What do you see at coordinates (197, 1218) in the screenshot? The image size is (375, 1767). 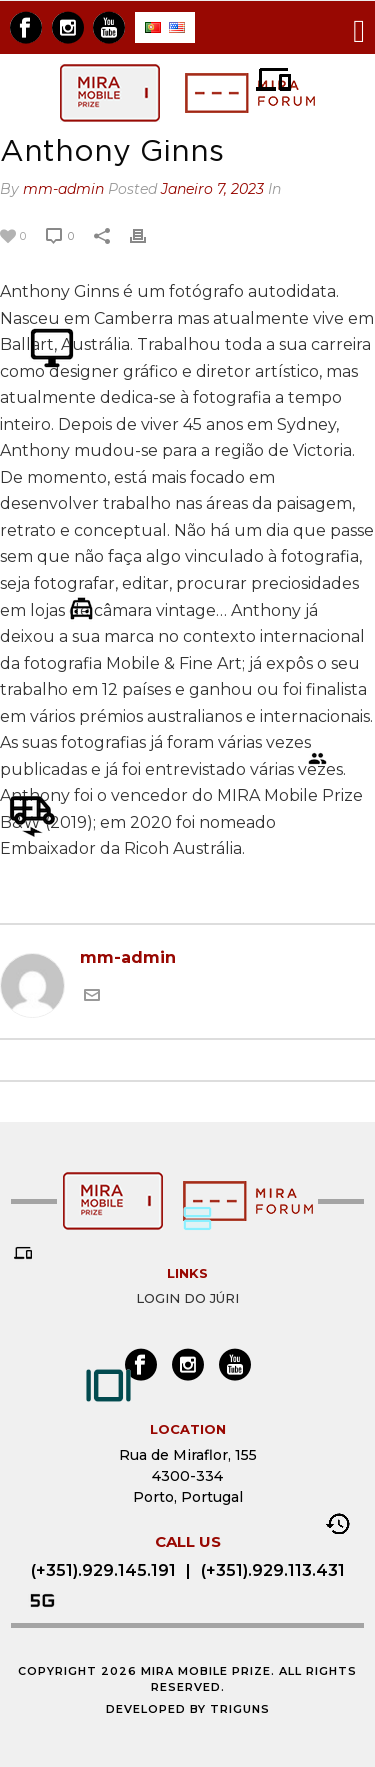 I see `switch to row layout view` at bounding box center [197, 1218].